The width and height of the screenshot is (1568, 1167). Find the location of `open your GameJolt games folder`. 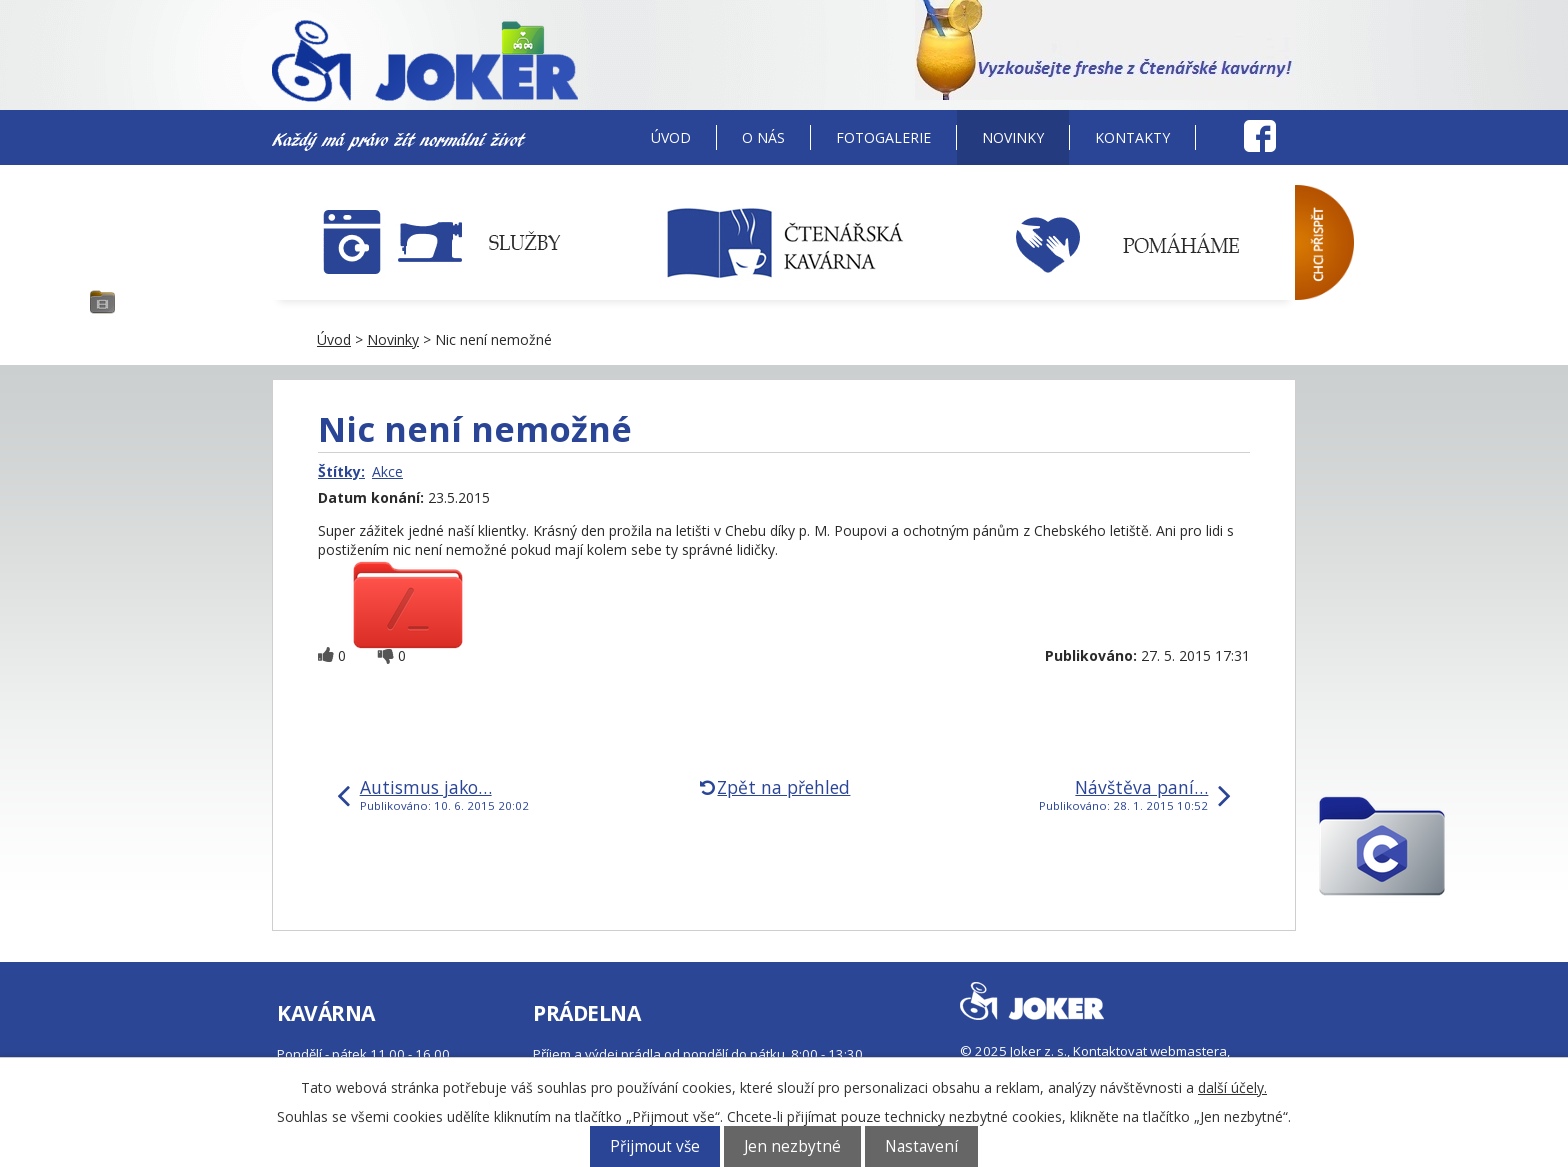

open your GameJolt games folder is located at coordinates (523, 39).